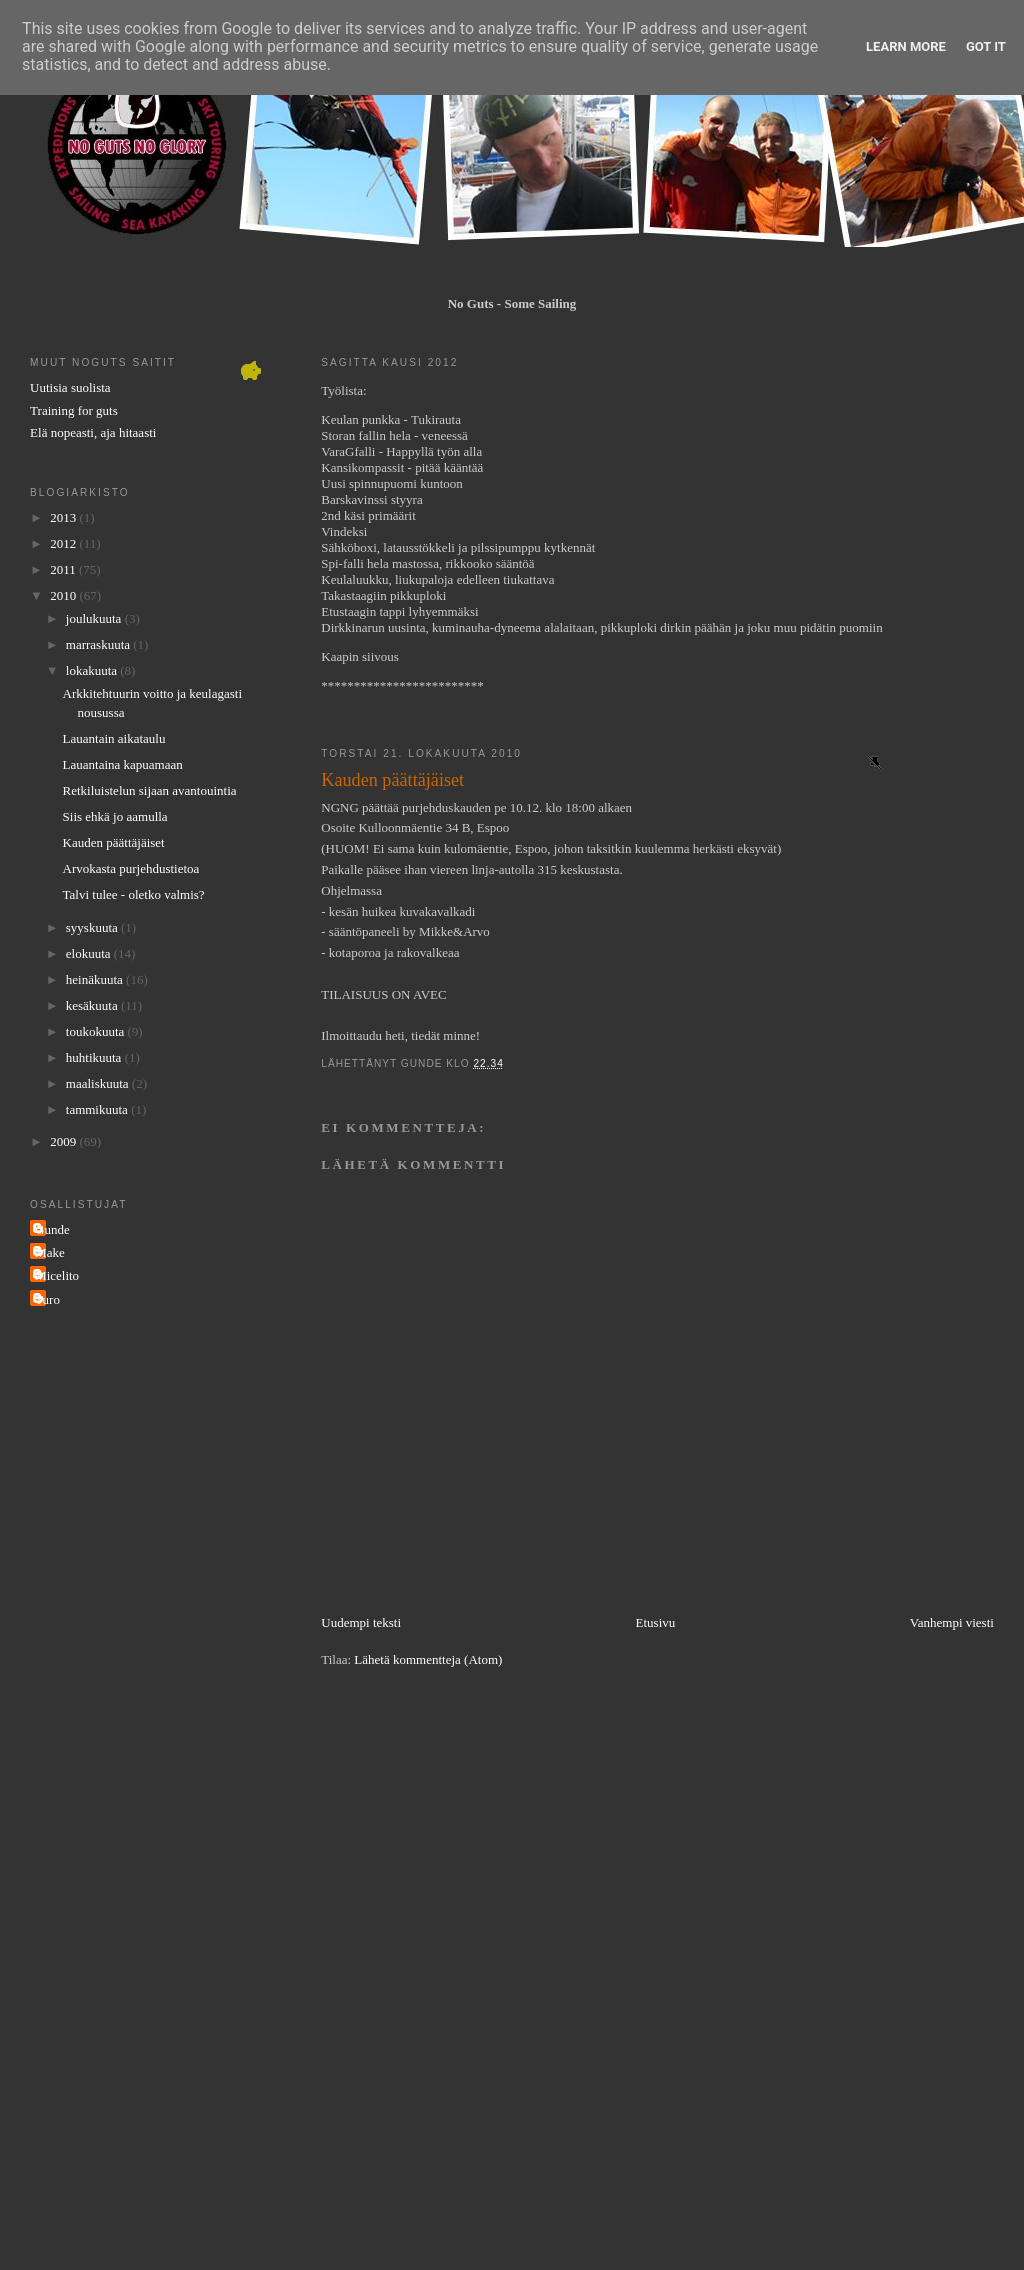 Image resolution: width=1024 pixels, height=2270 pixels. I want to click on access savings or piggy bank feature, so click(251, 371).